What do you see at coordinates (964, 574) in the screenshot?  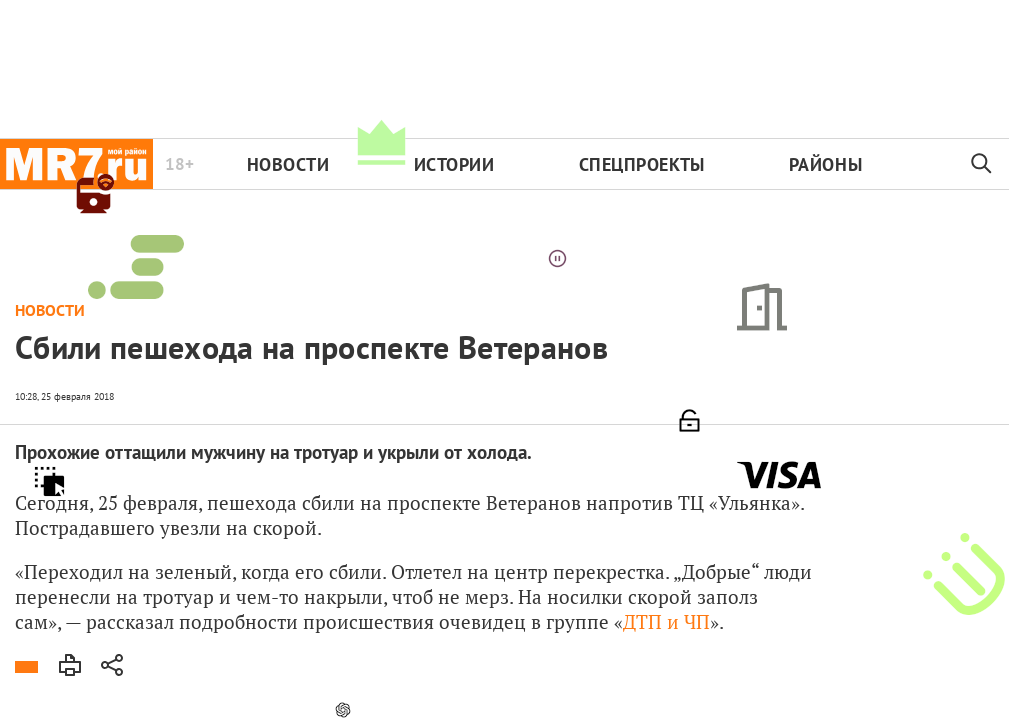 I see `i3 window manager logo` at bounding box center [964, 574].